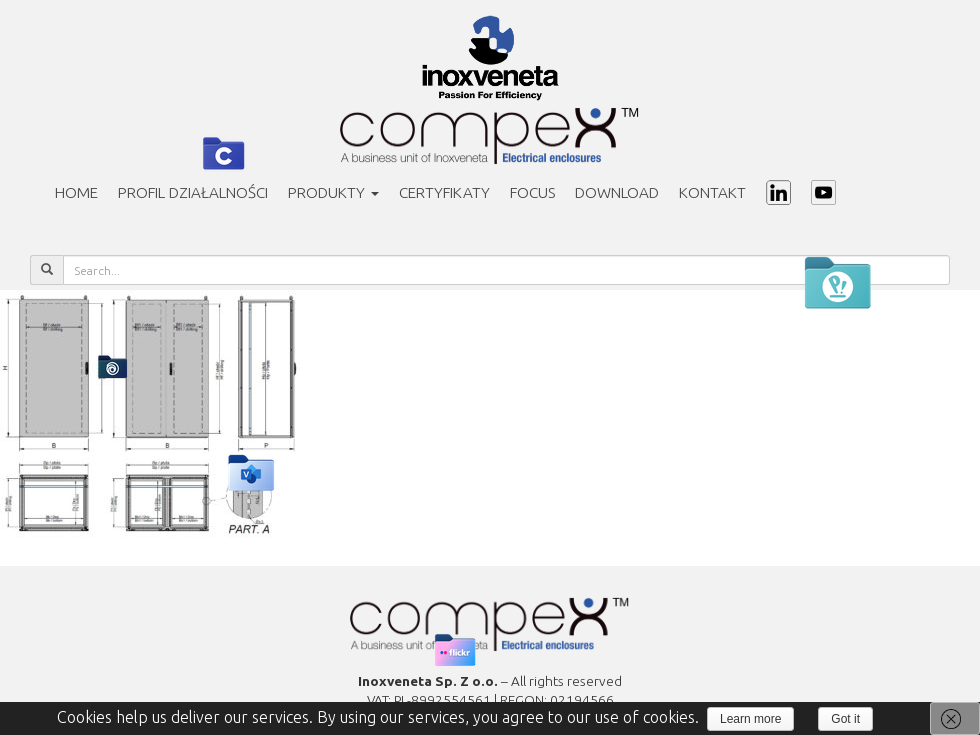  What do you see at coordinates (251, 474) in the screenshot?
I see `open folder containing microsoft visio files` at bounding box center [251, 474].